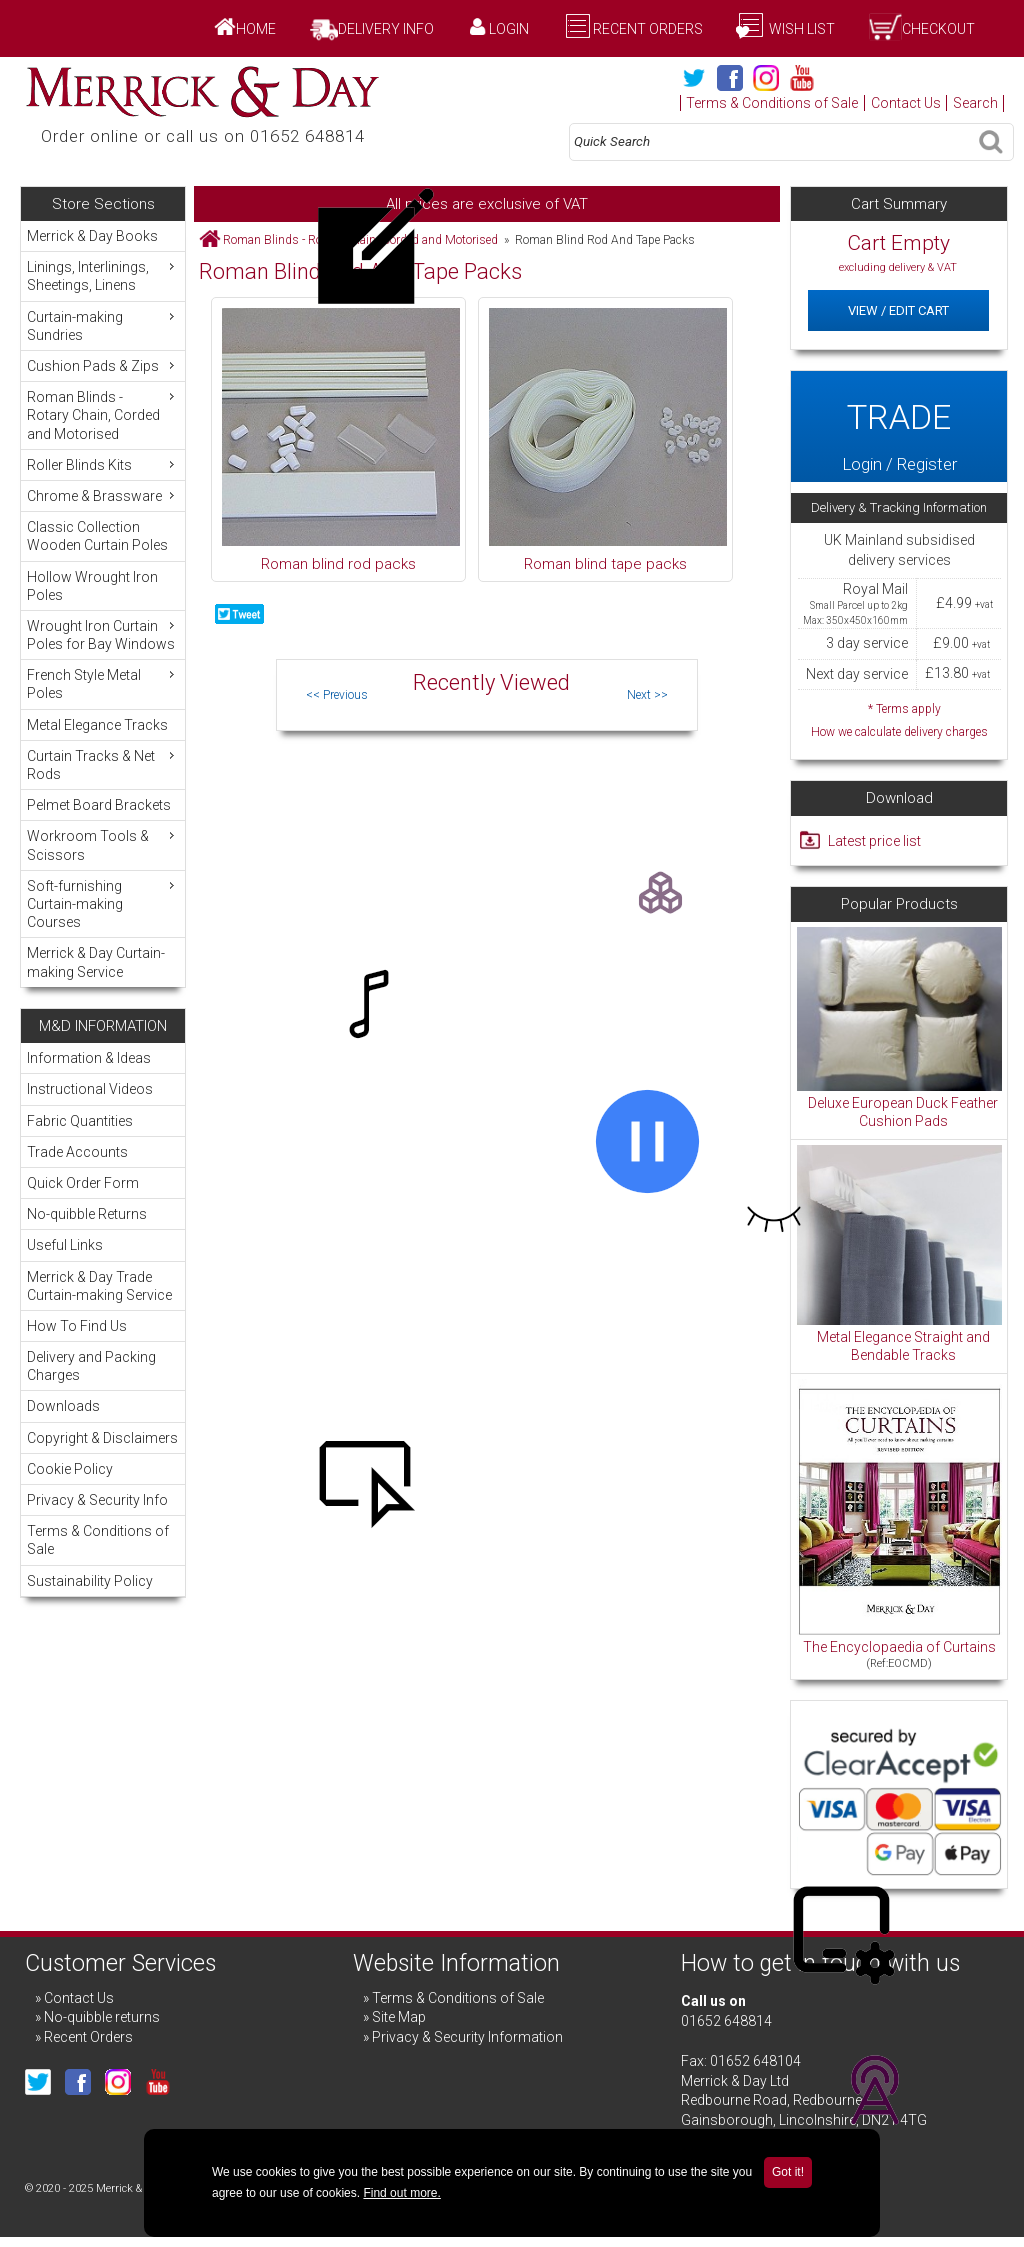 This screenshot has width=1024, height=2247. What do you see at coordinates (774, 1214) in the screenshot?
I see `hide password or sensitive content` at bounding box center [774, 1214].